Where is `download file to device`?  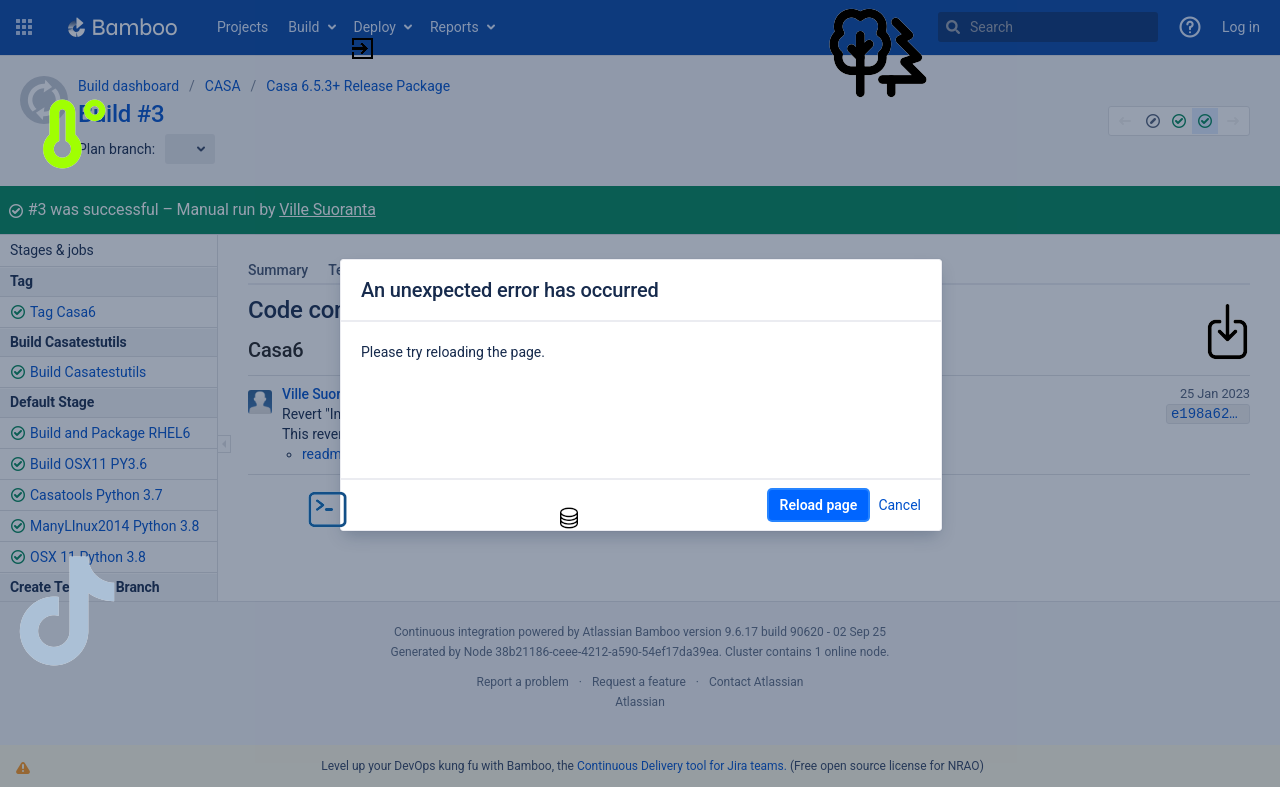 download file to device is located at coordinates (1227, 331).